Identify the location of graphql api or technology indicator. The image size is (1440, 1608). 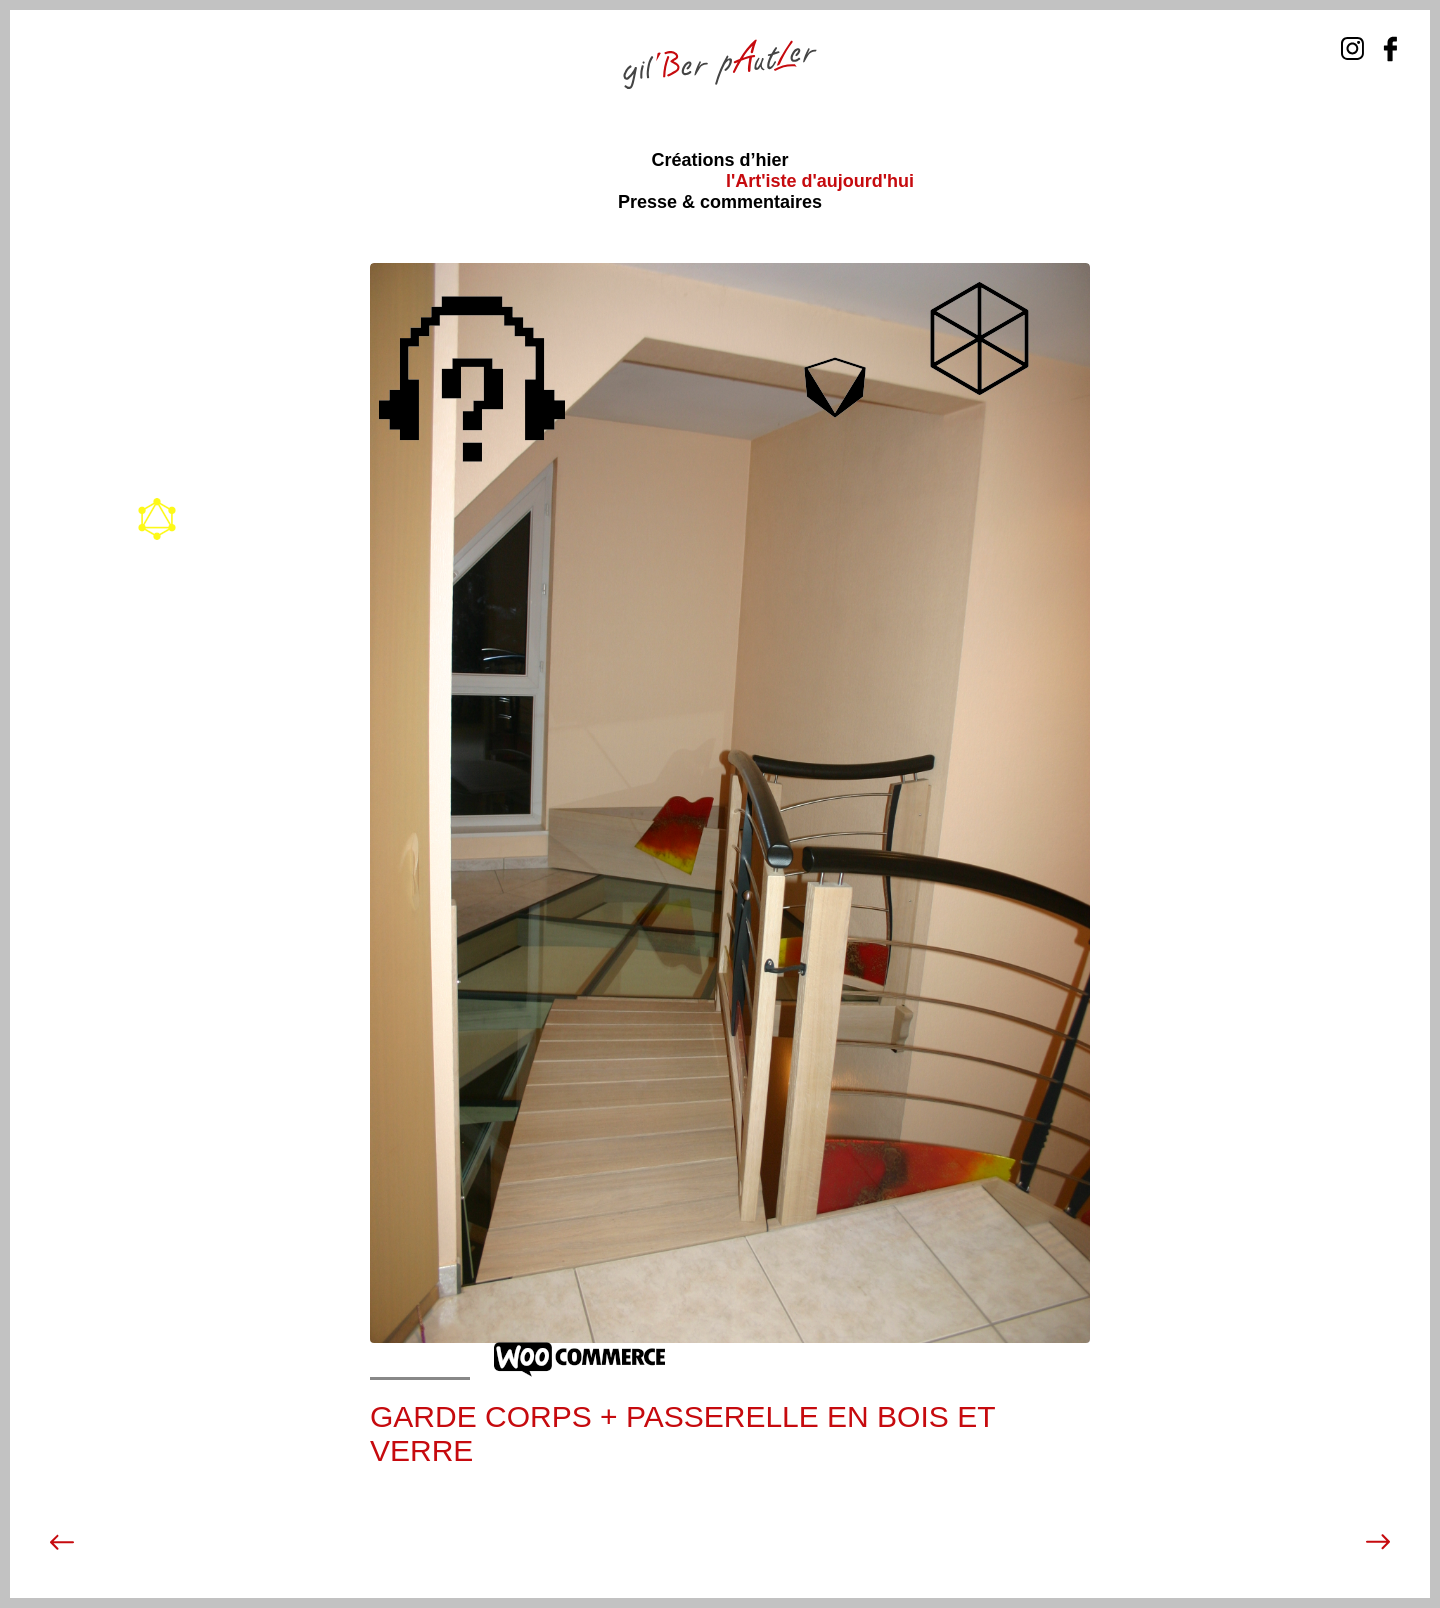
(157, 519).